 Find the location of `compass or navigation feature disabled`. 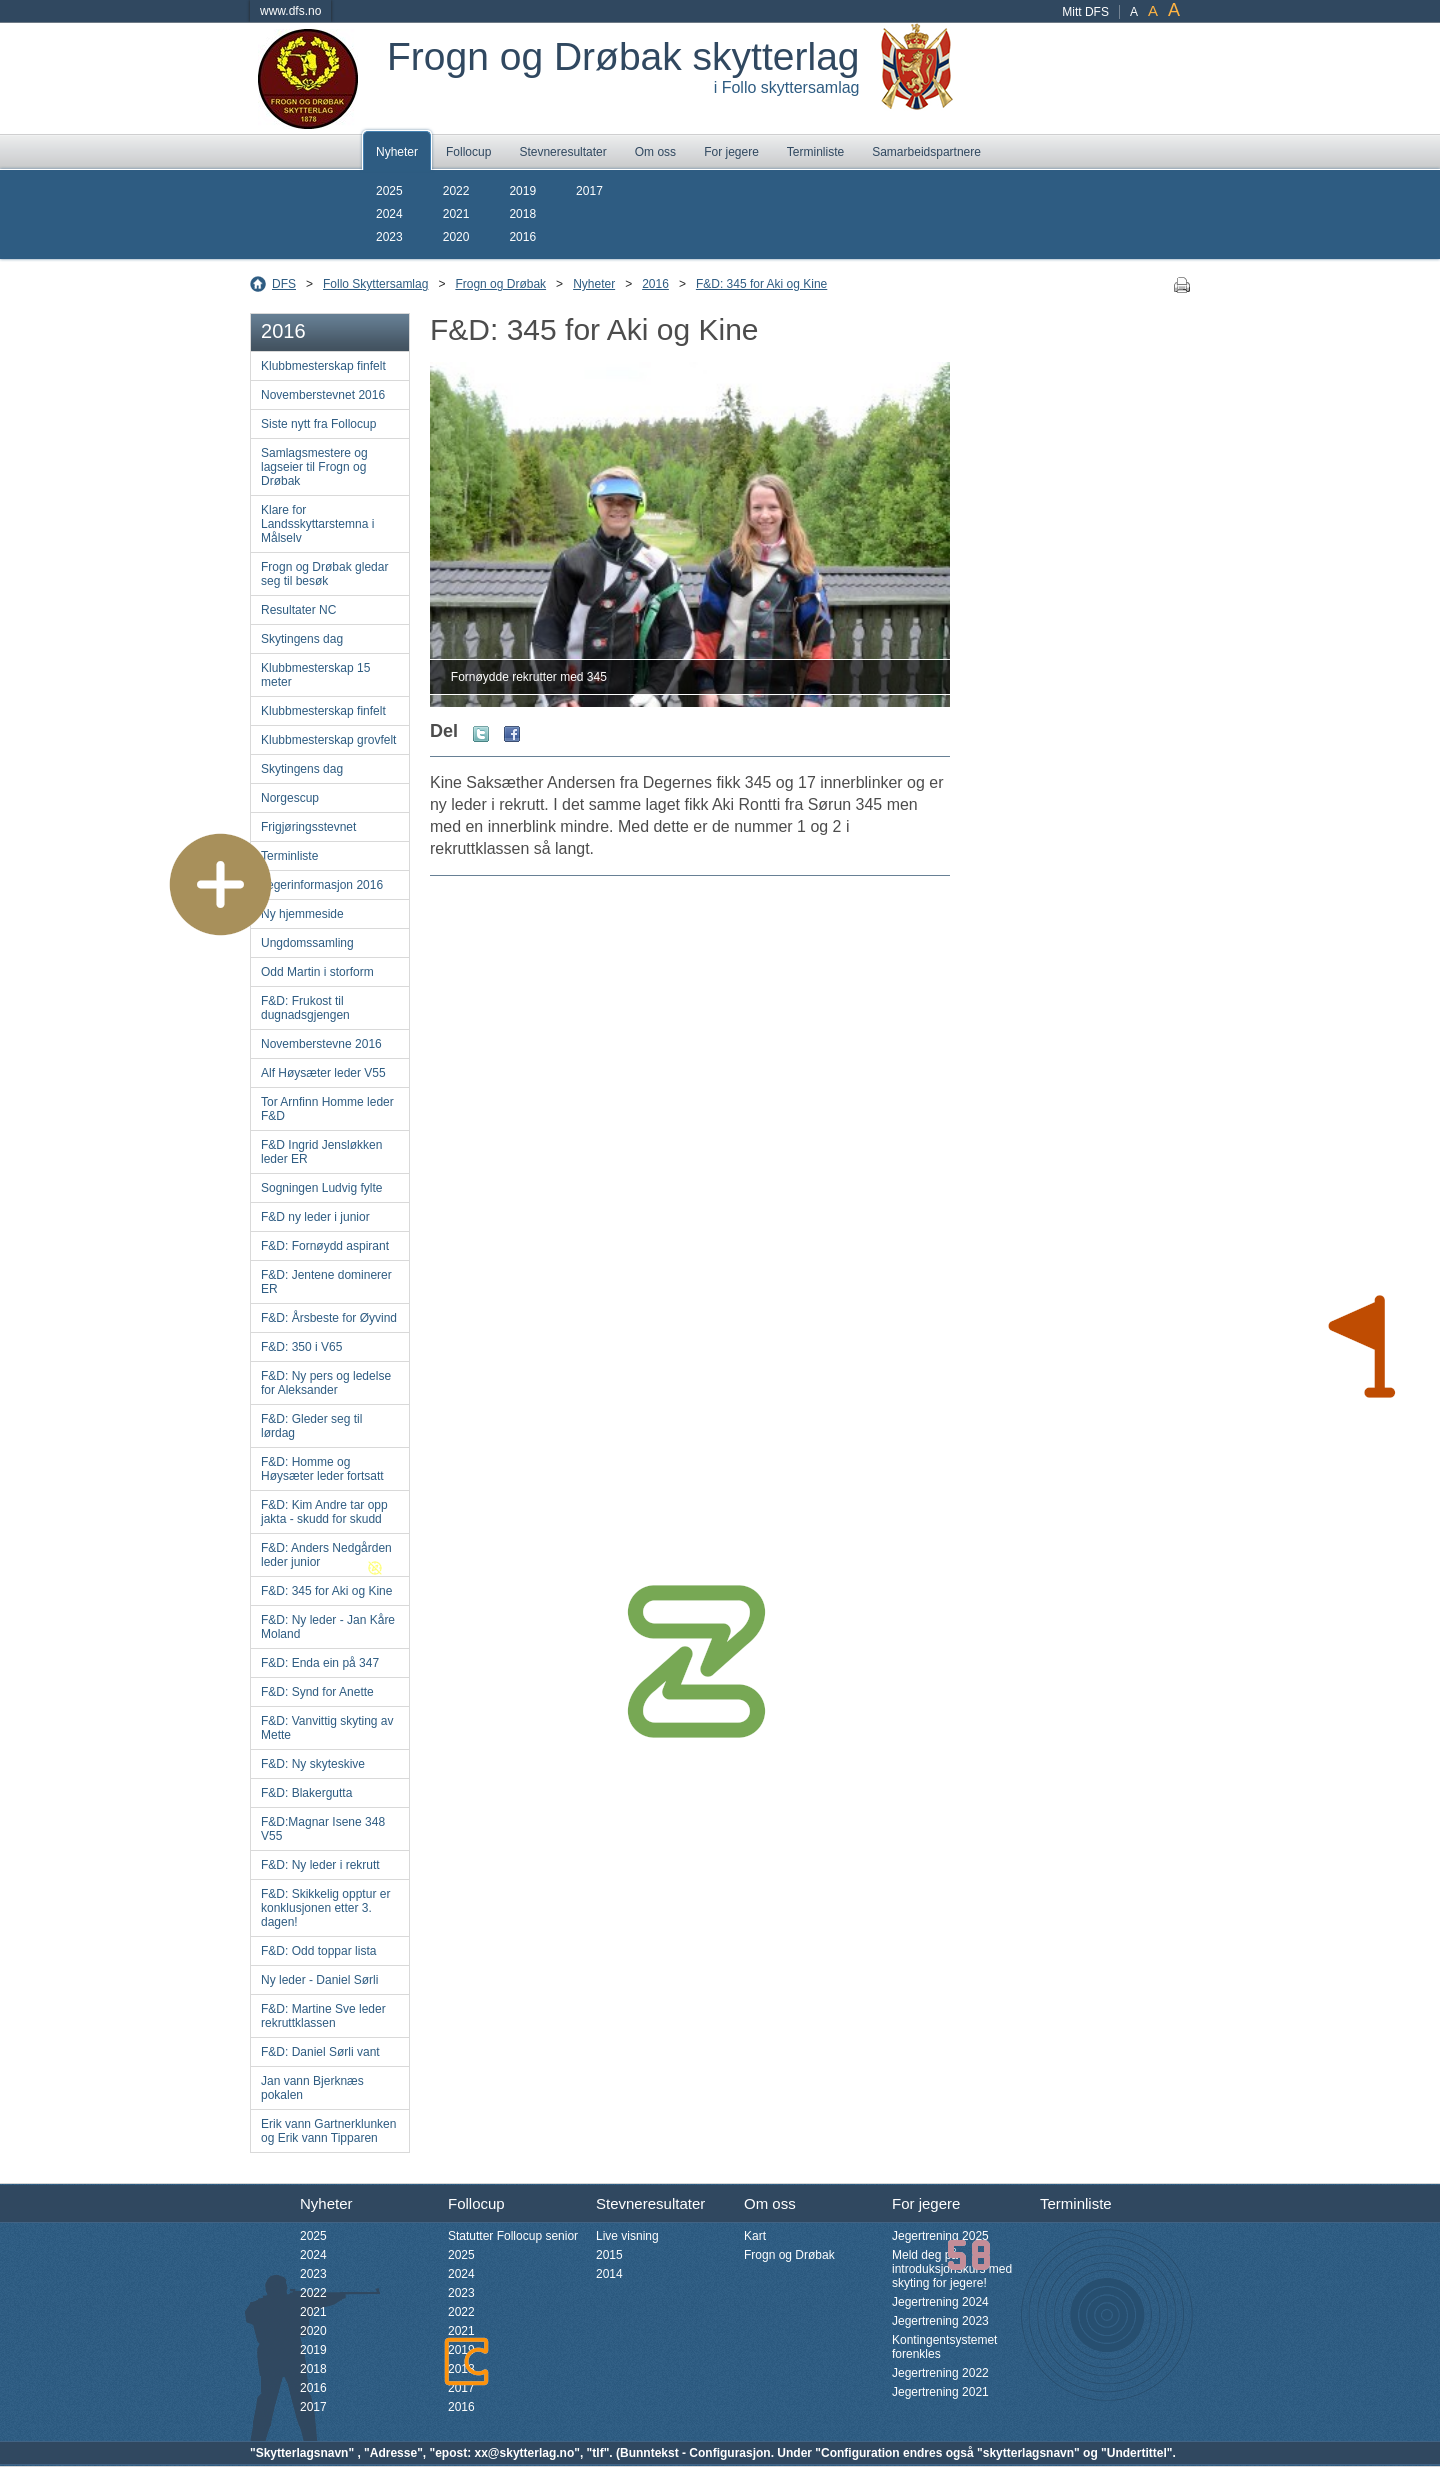

compass or navigation feature disabled is located at coordinates (375, 1568).